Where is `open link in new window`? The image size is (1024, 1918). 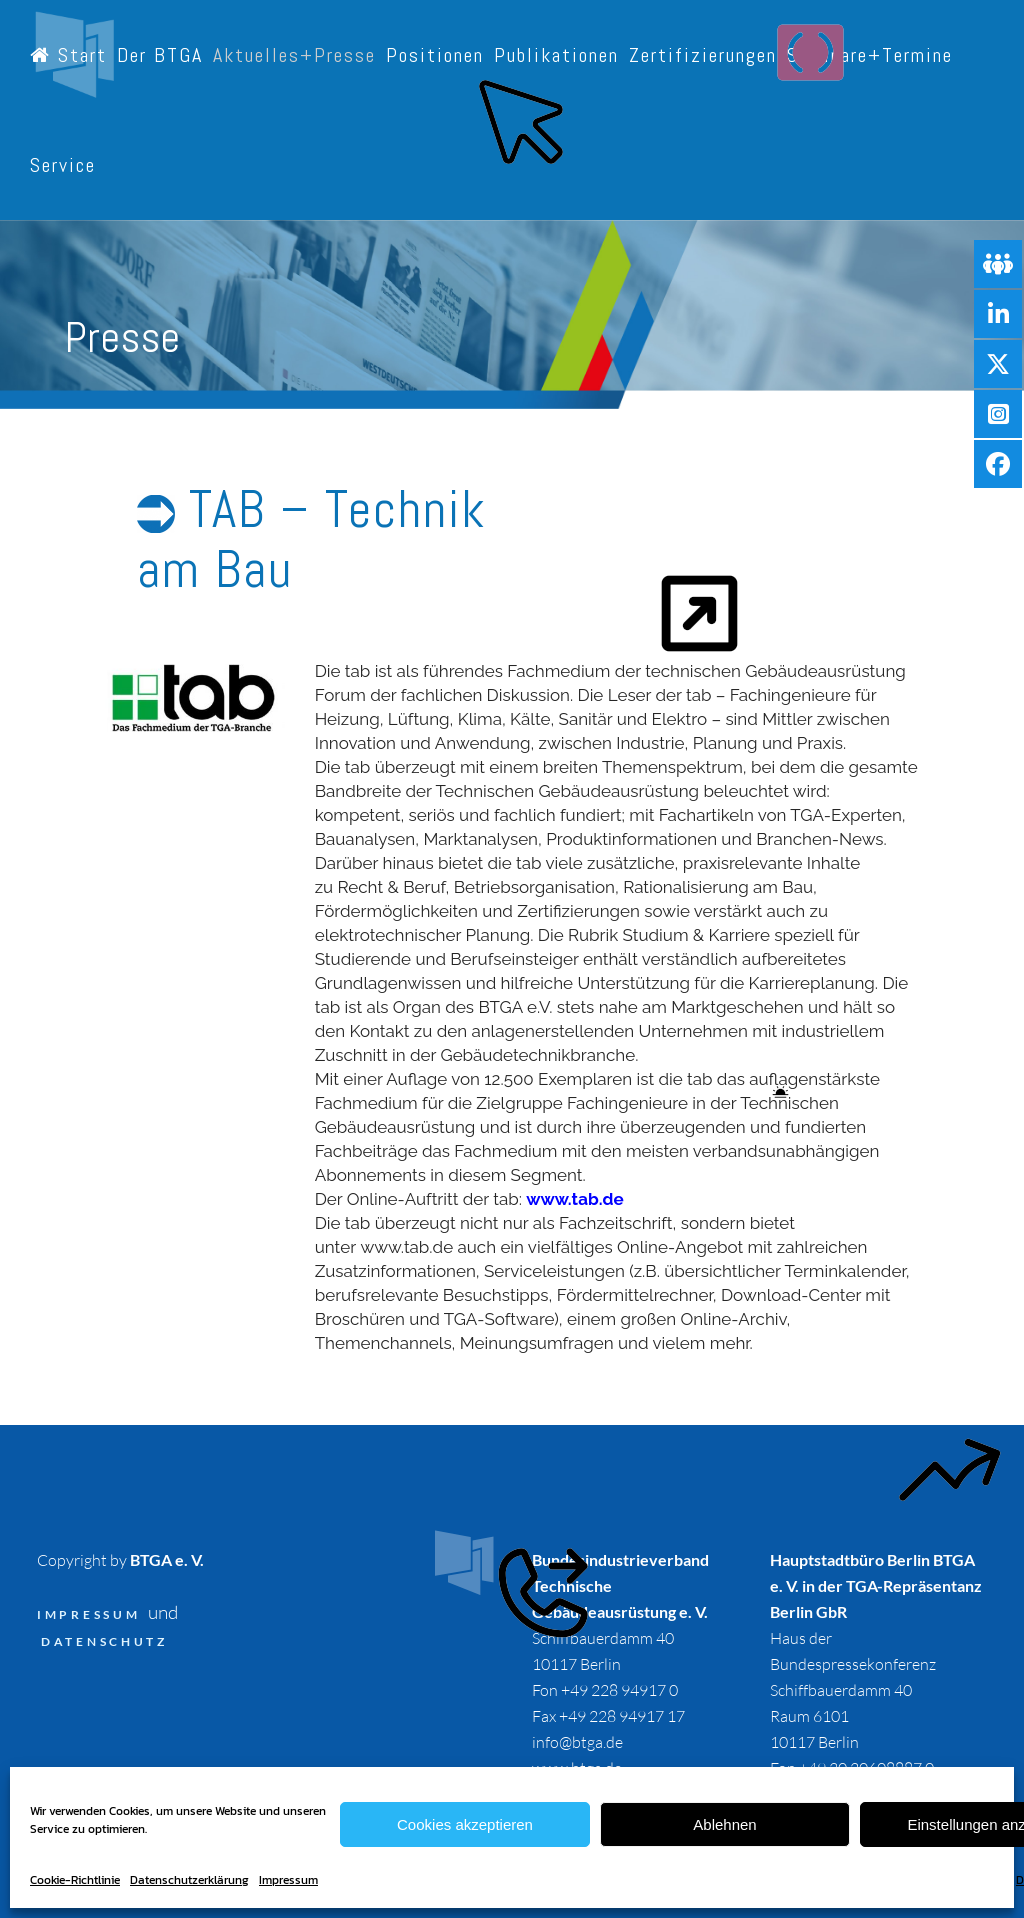 open link in new window is located at coordinates (699, 613).